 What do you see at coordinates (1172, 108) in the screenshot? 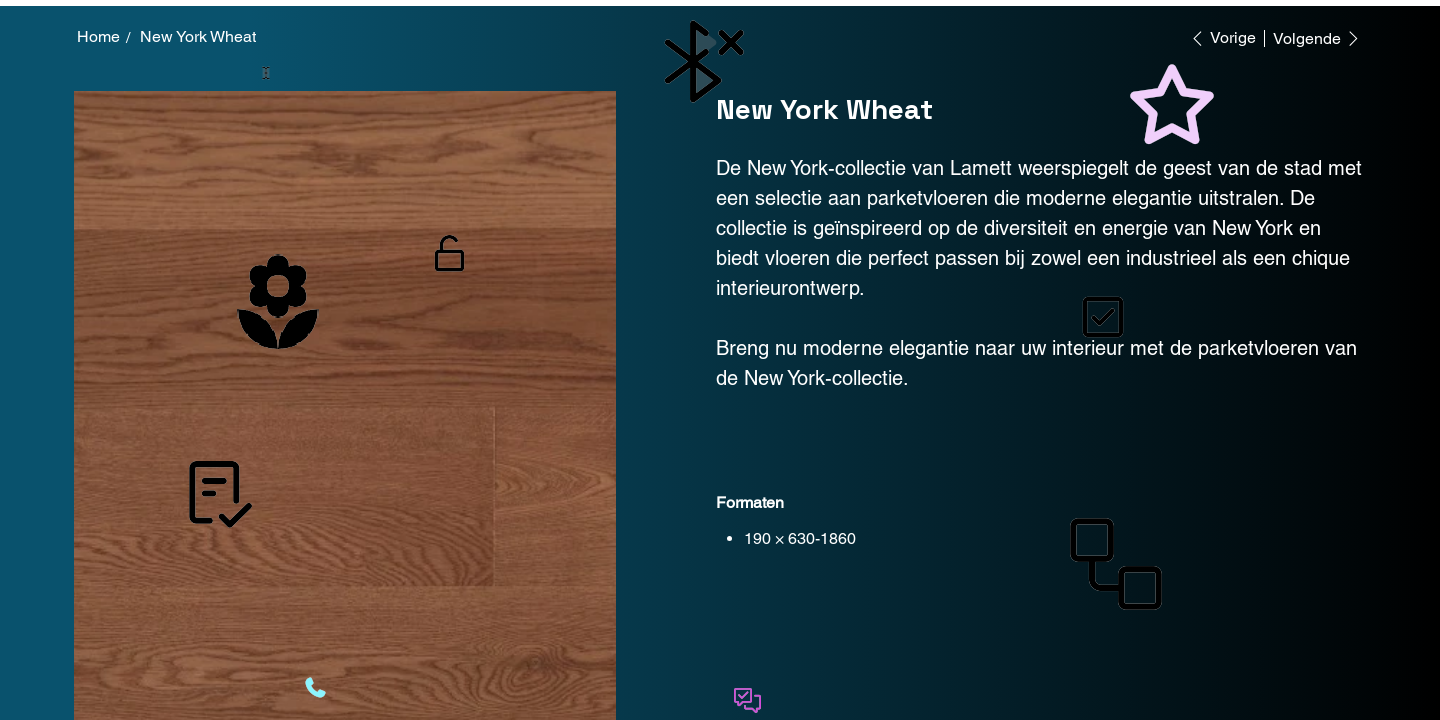
I see `add item to favorites` at bounding box center [1172, 108].